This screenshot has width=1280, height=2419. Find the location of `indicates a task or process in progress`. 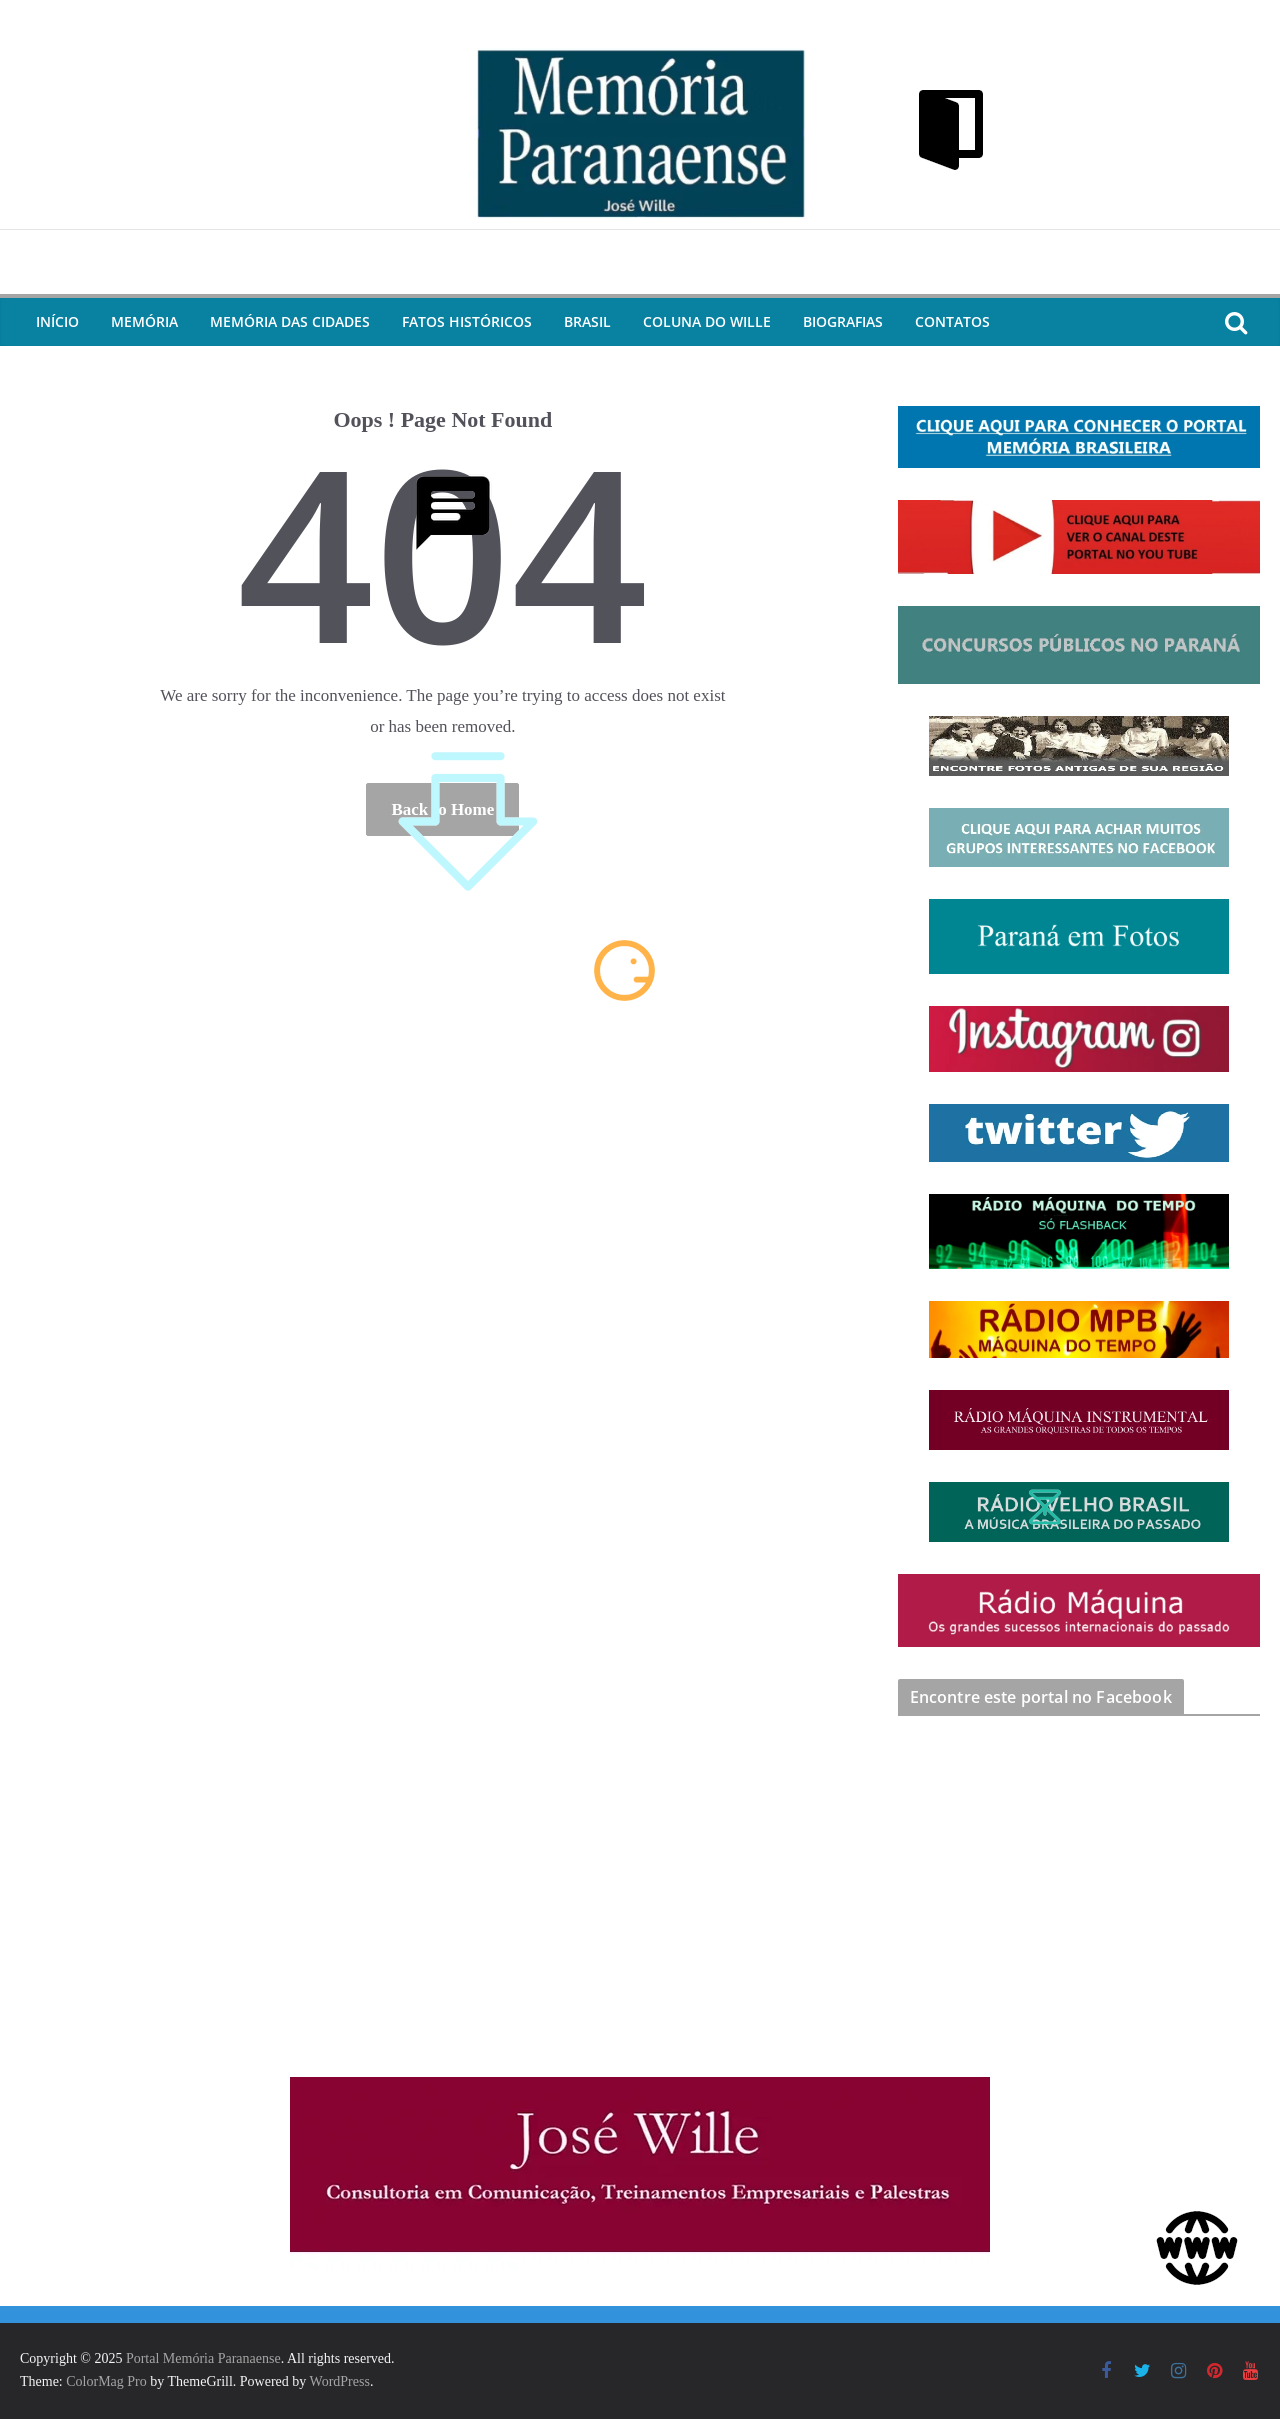

indicates a task or process in progress is located at coordinates (1045, 1507).